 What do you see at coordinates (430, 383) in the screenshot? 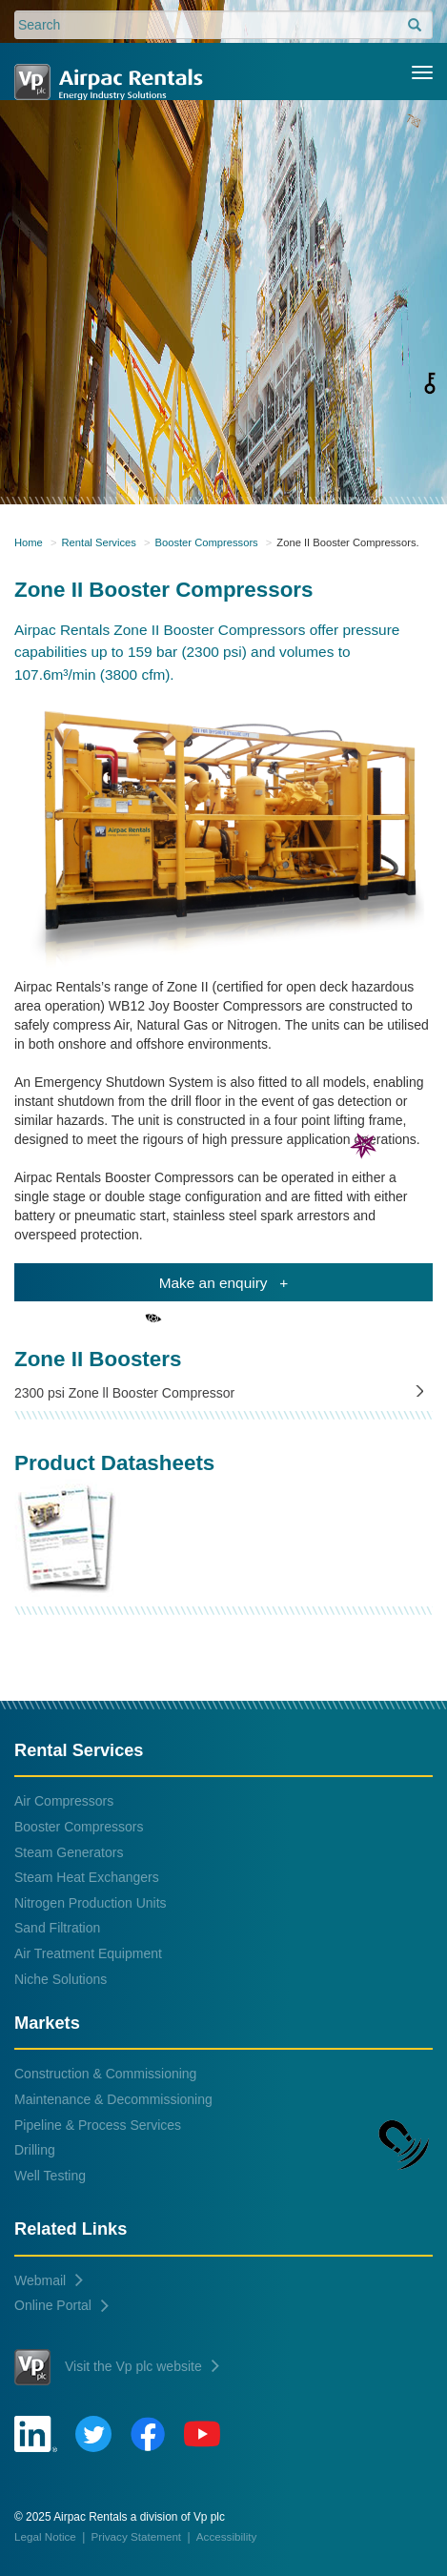
I see `unlock a feature or access restricted content` at bounding box center [430, 383].